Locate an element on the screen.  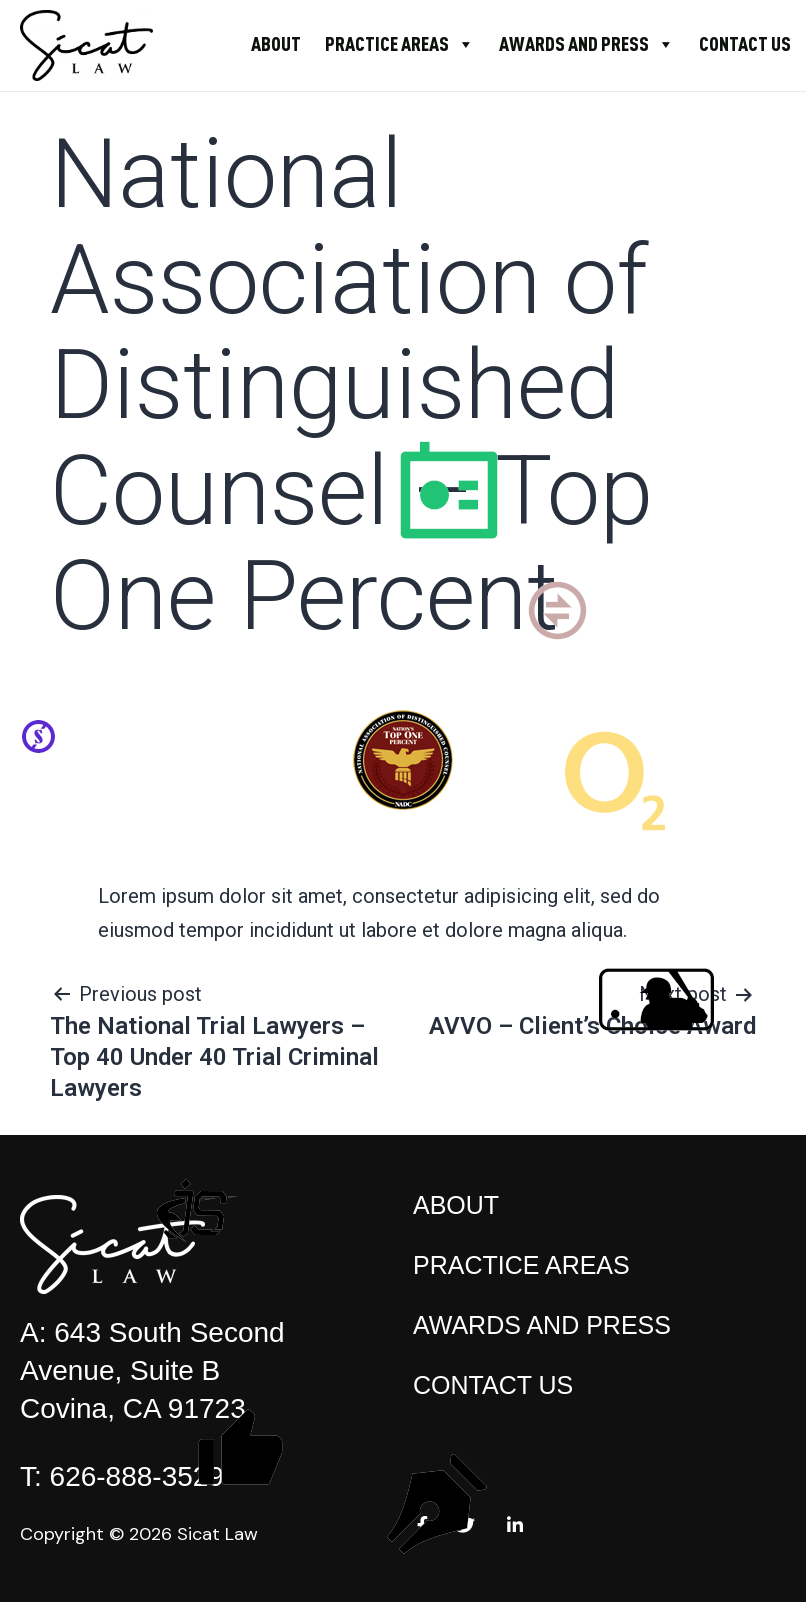
exchange or convert currency is located at coordinates (557, 610).